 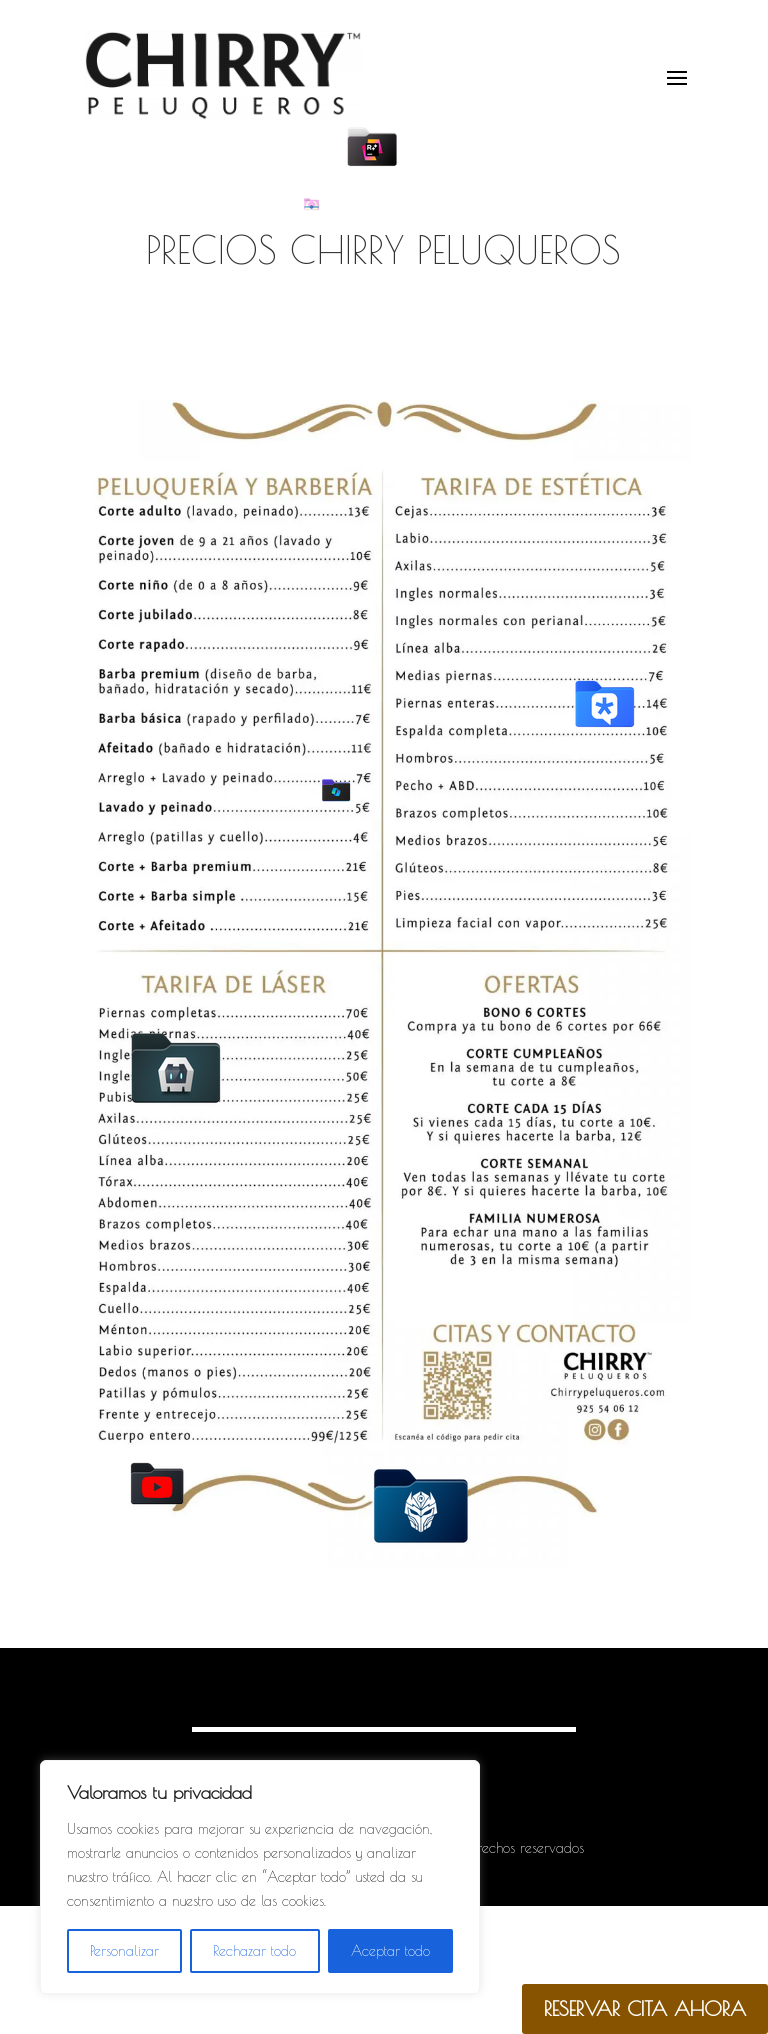 I want to click on open folder containing youtube downloads, so click(x=157, y=1485).